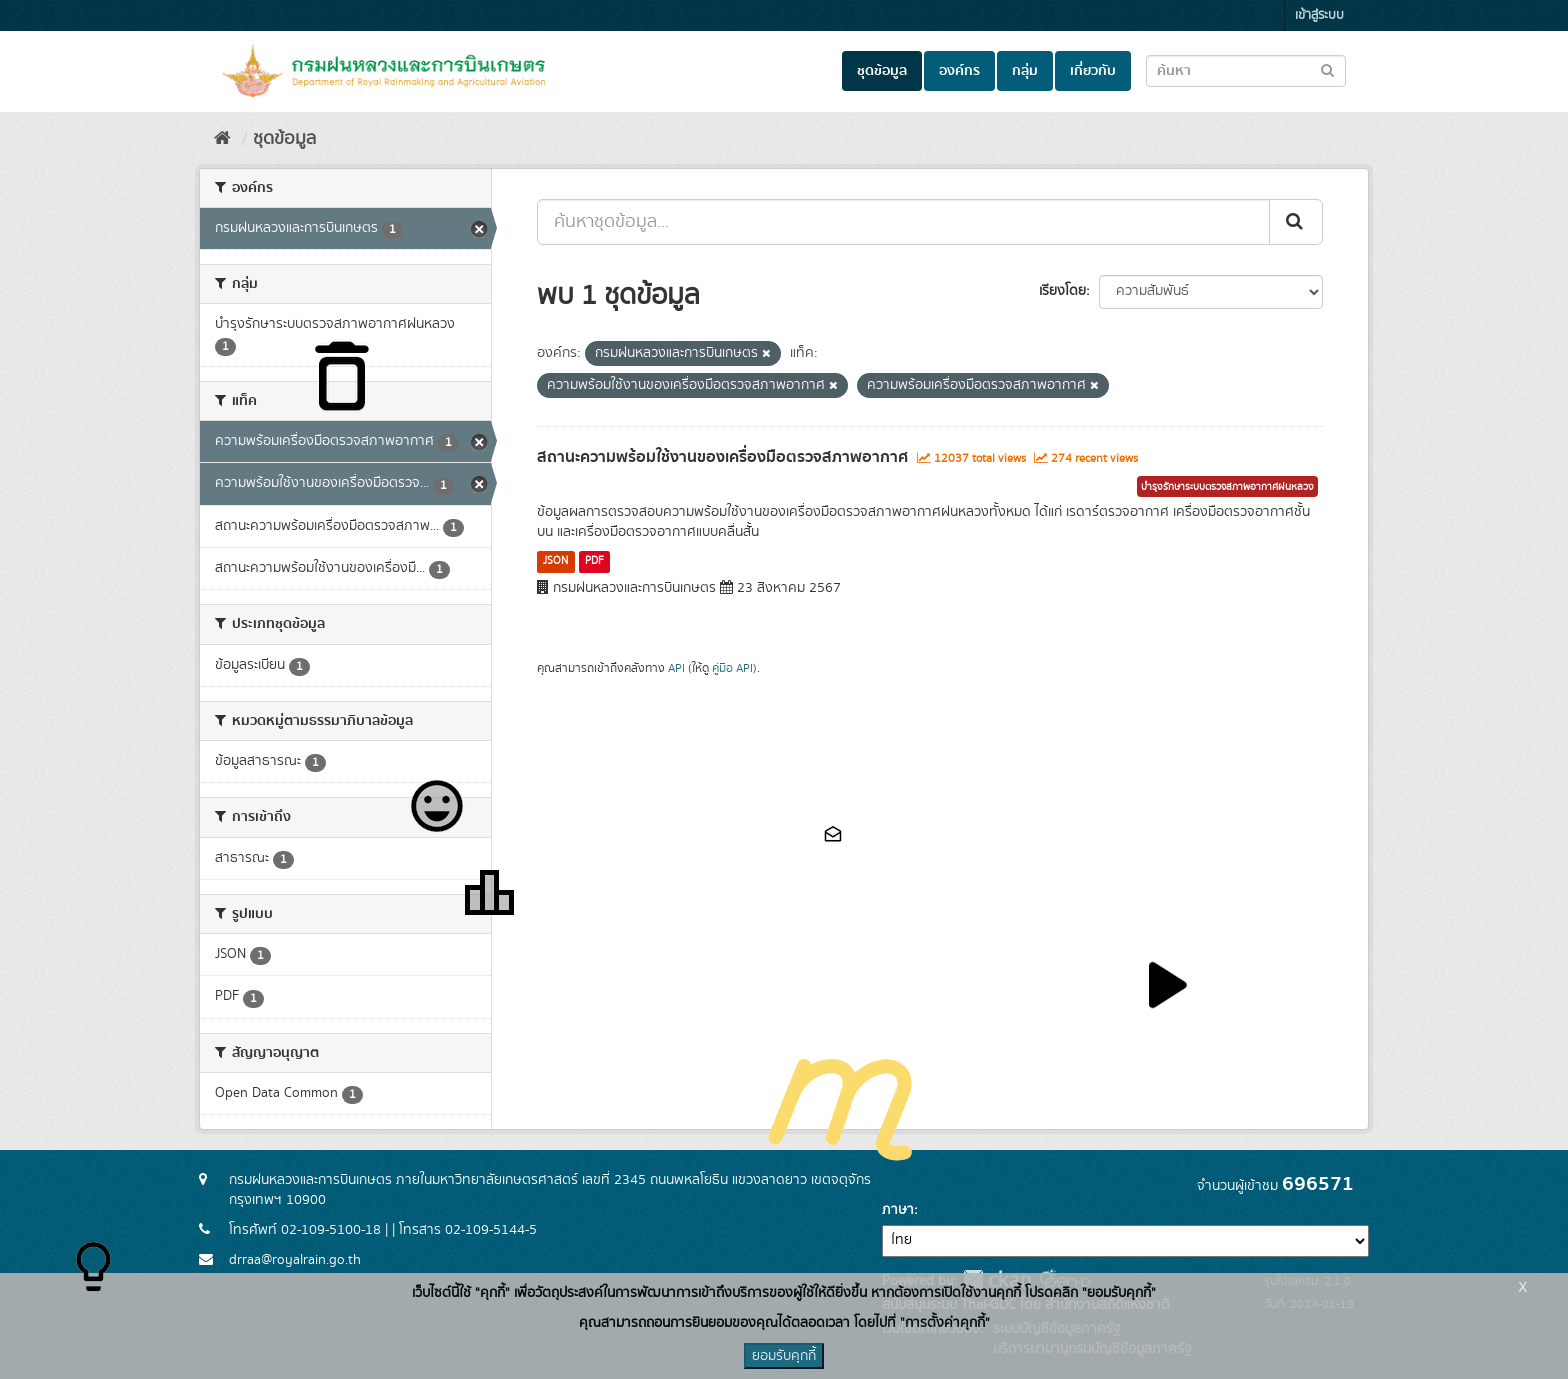 The image size is (1568, 1379). What do you see at coordinates (489, 892) in the screenshot?
I see `view leaderboard rankings` at bounding box center [489, 892].